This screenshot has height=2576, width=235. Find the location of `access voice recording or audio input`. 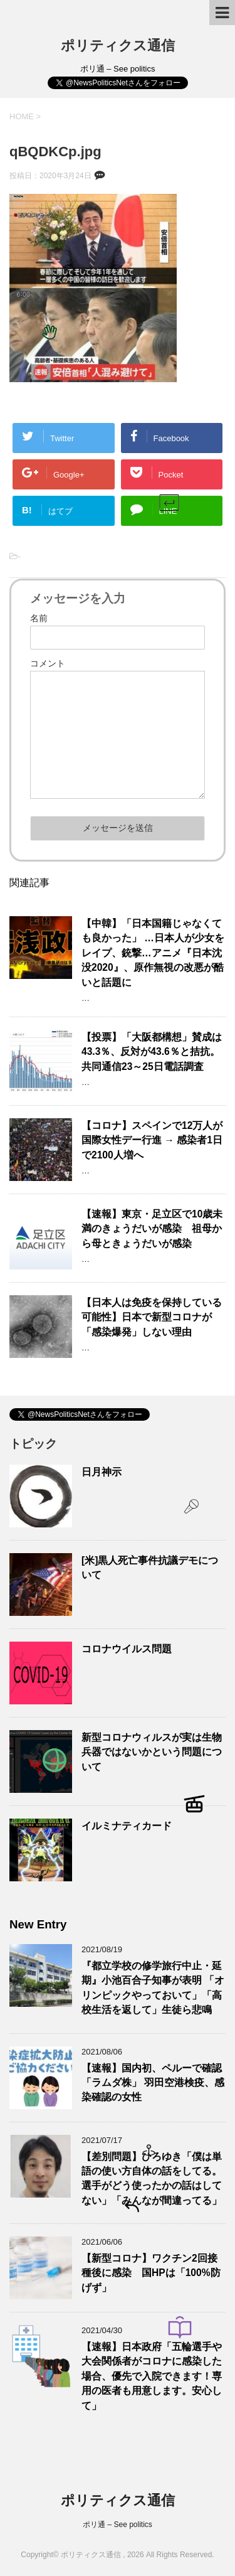

access voice recording or audio input is located at coordinates (191, 1507).